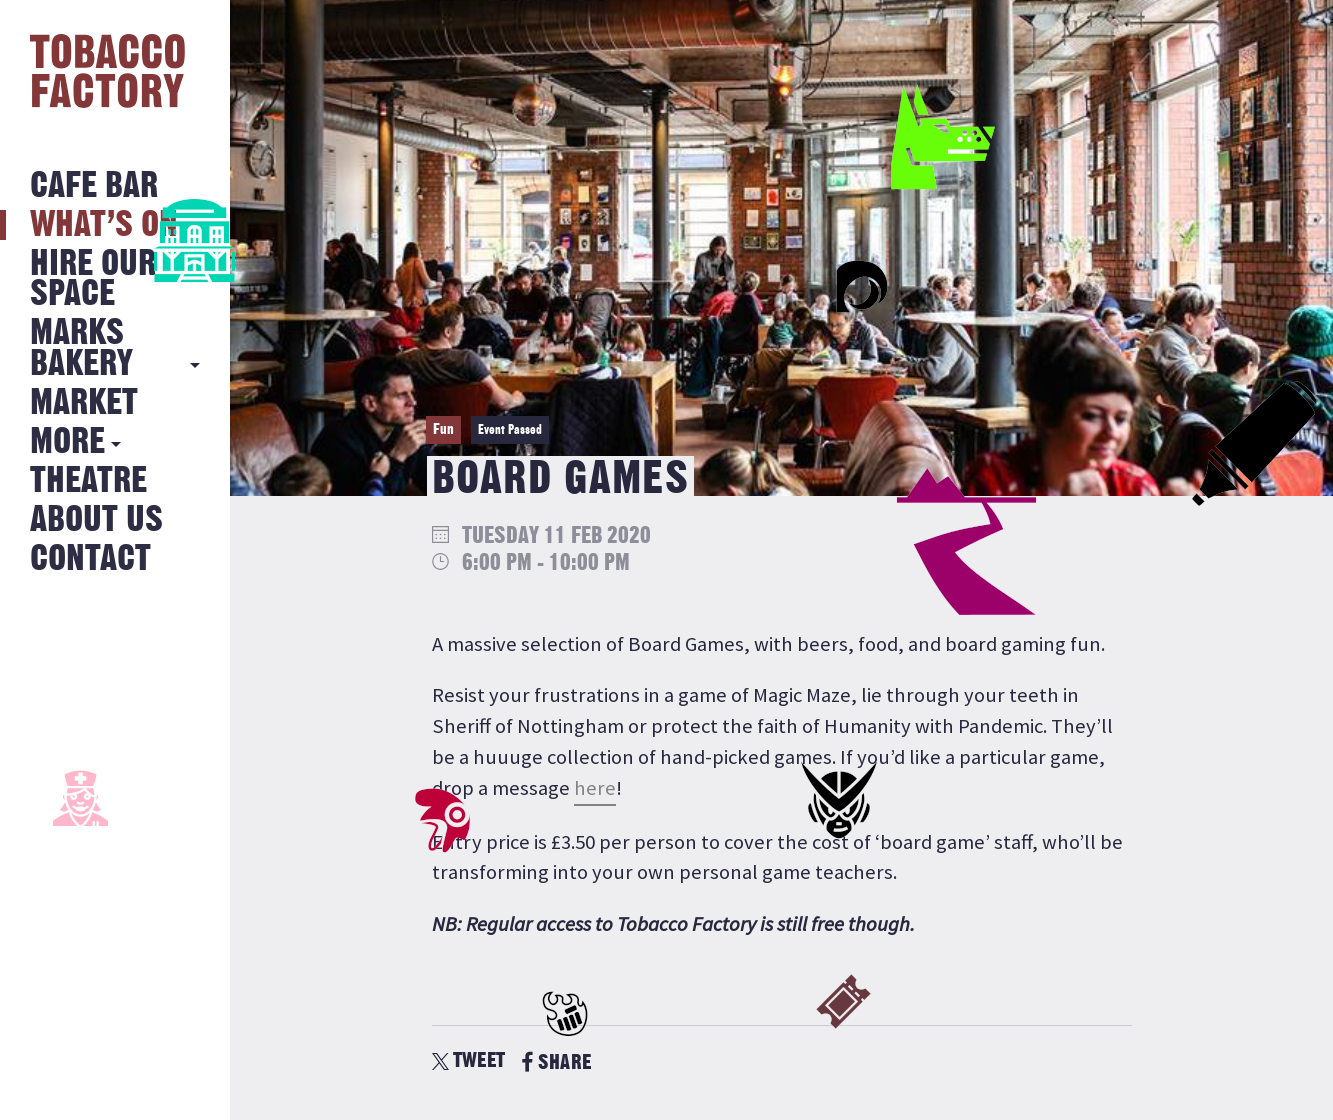  What do you see at coordinates (442, 820) in the screenshot?
I see `select the phrygian cap headgear item` at bounding box center [442, 820].